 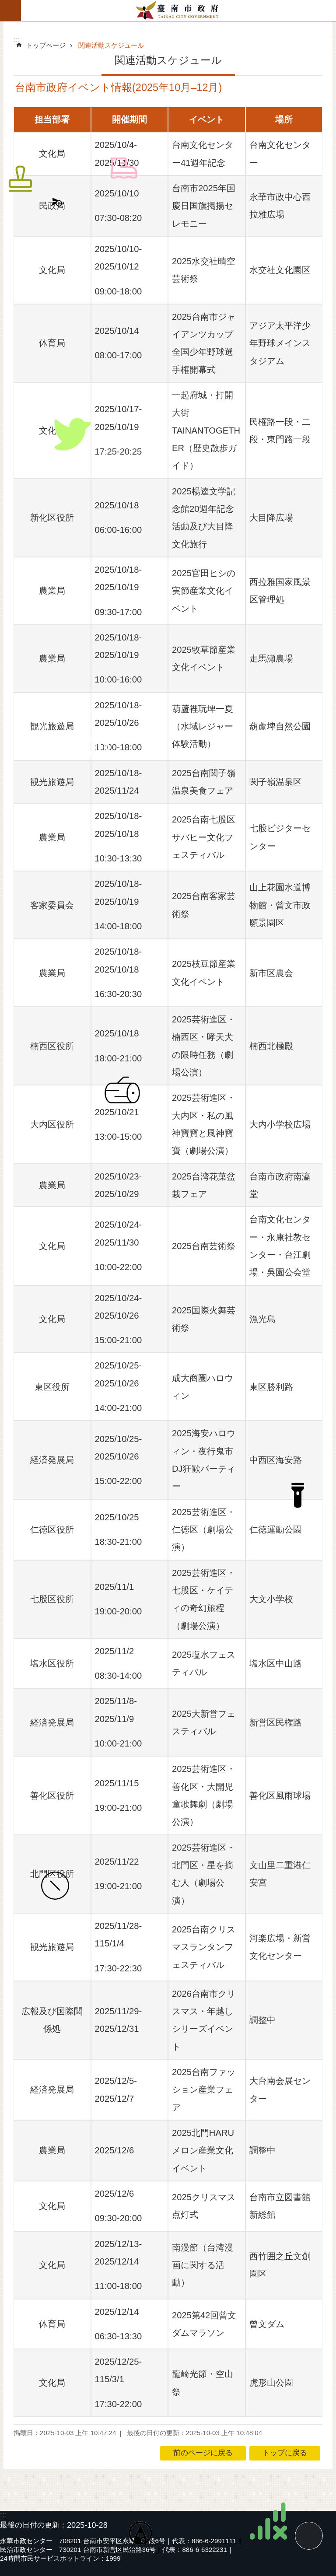 What do you see at coordinates (55, 1886) in the screenshot?
I see `indicates a prohibited or restricted action` at bounding box center [55, 1886].